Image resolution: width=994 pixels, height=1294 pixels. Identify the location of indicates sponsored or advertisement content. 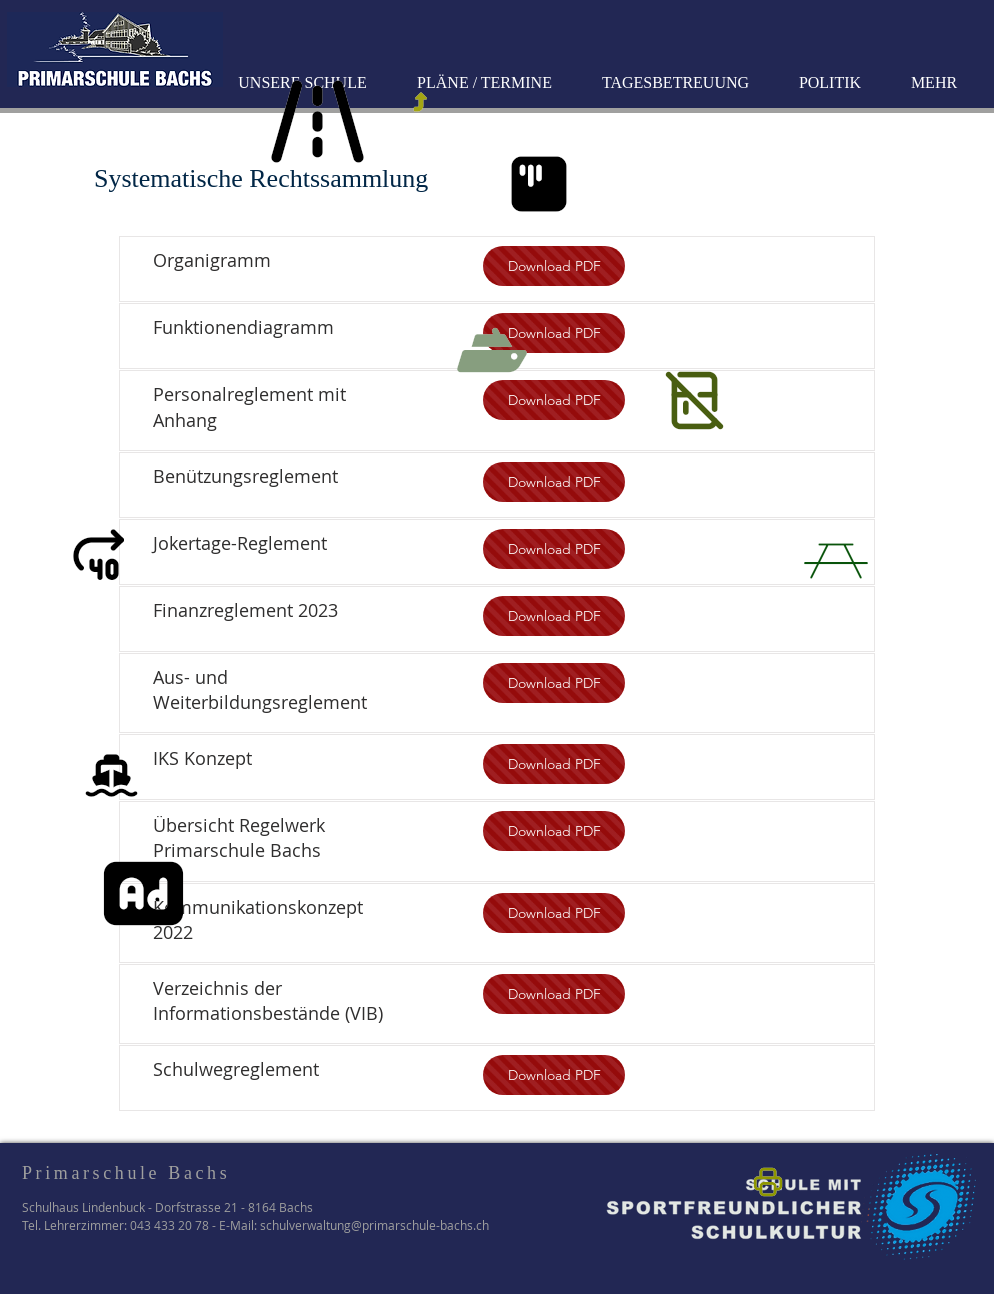
(143, 893).